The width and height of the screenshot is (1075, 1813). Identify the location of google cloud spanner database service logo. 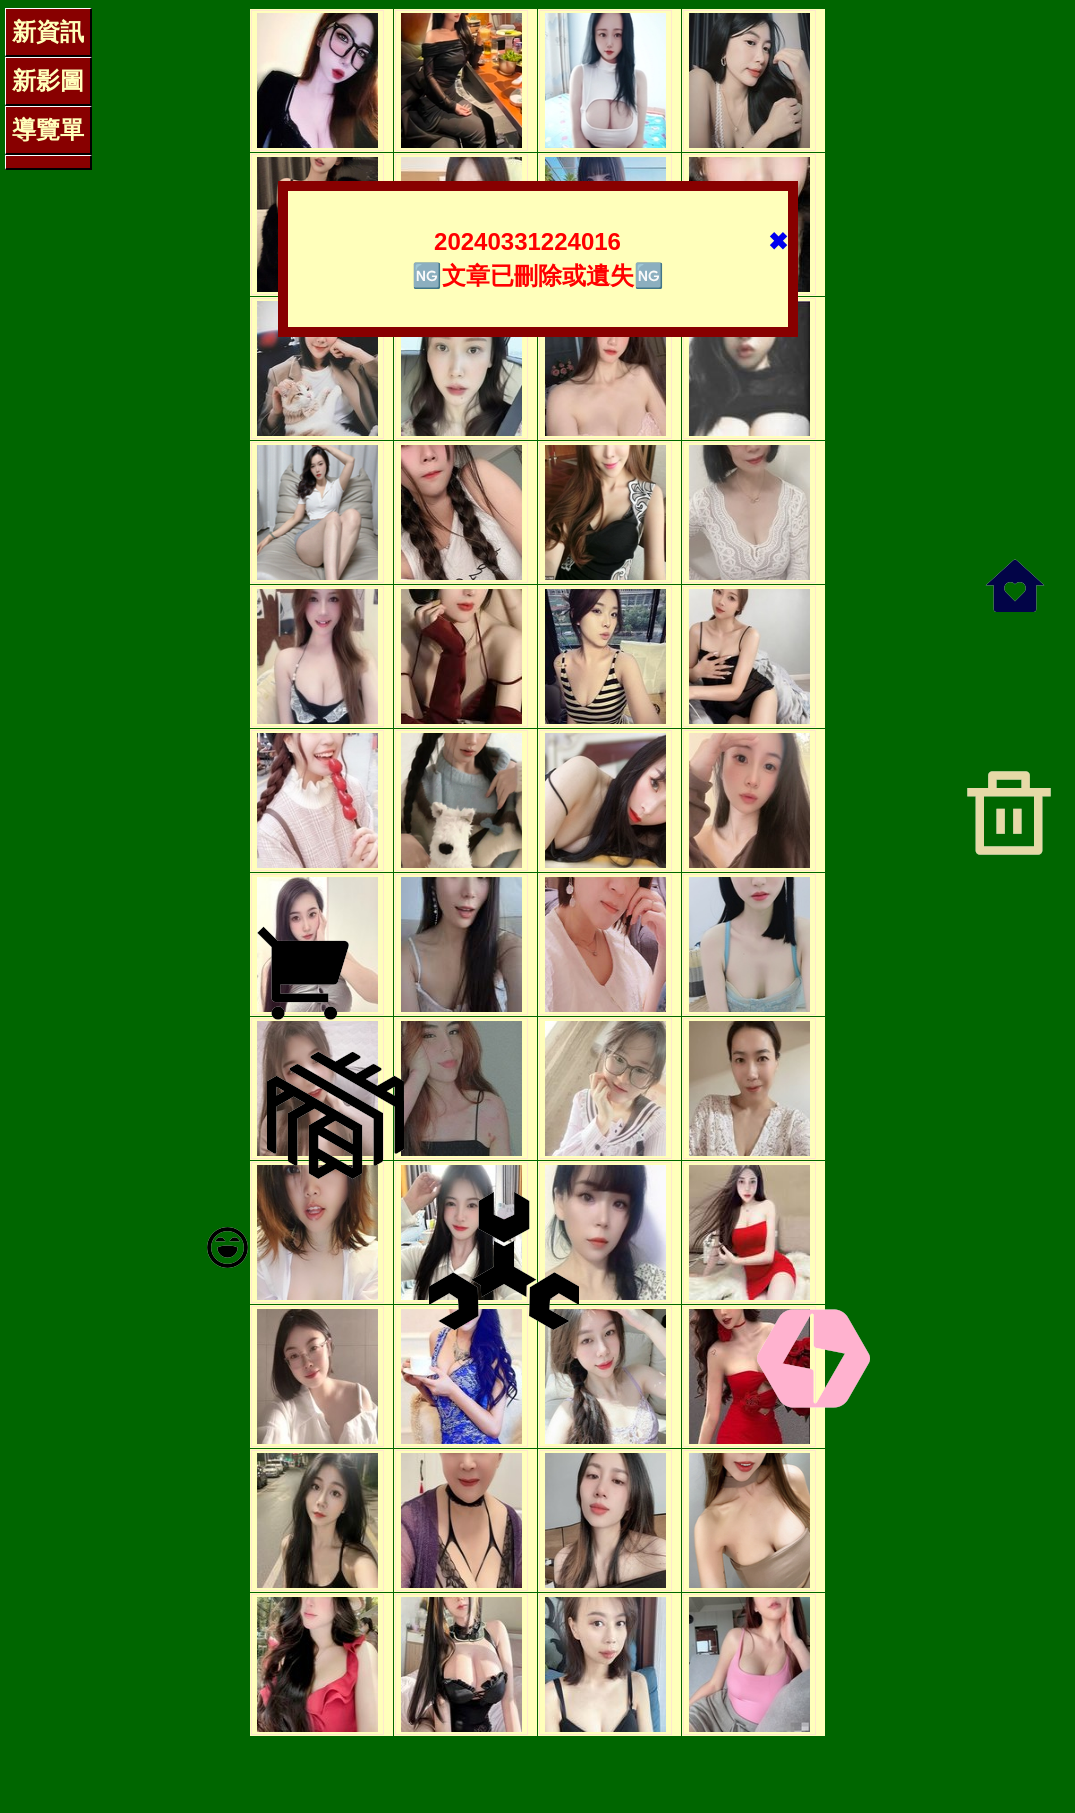
(504, 1261).